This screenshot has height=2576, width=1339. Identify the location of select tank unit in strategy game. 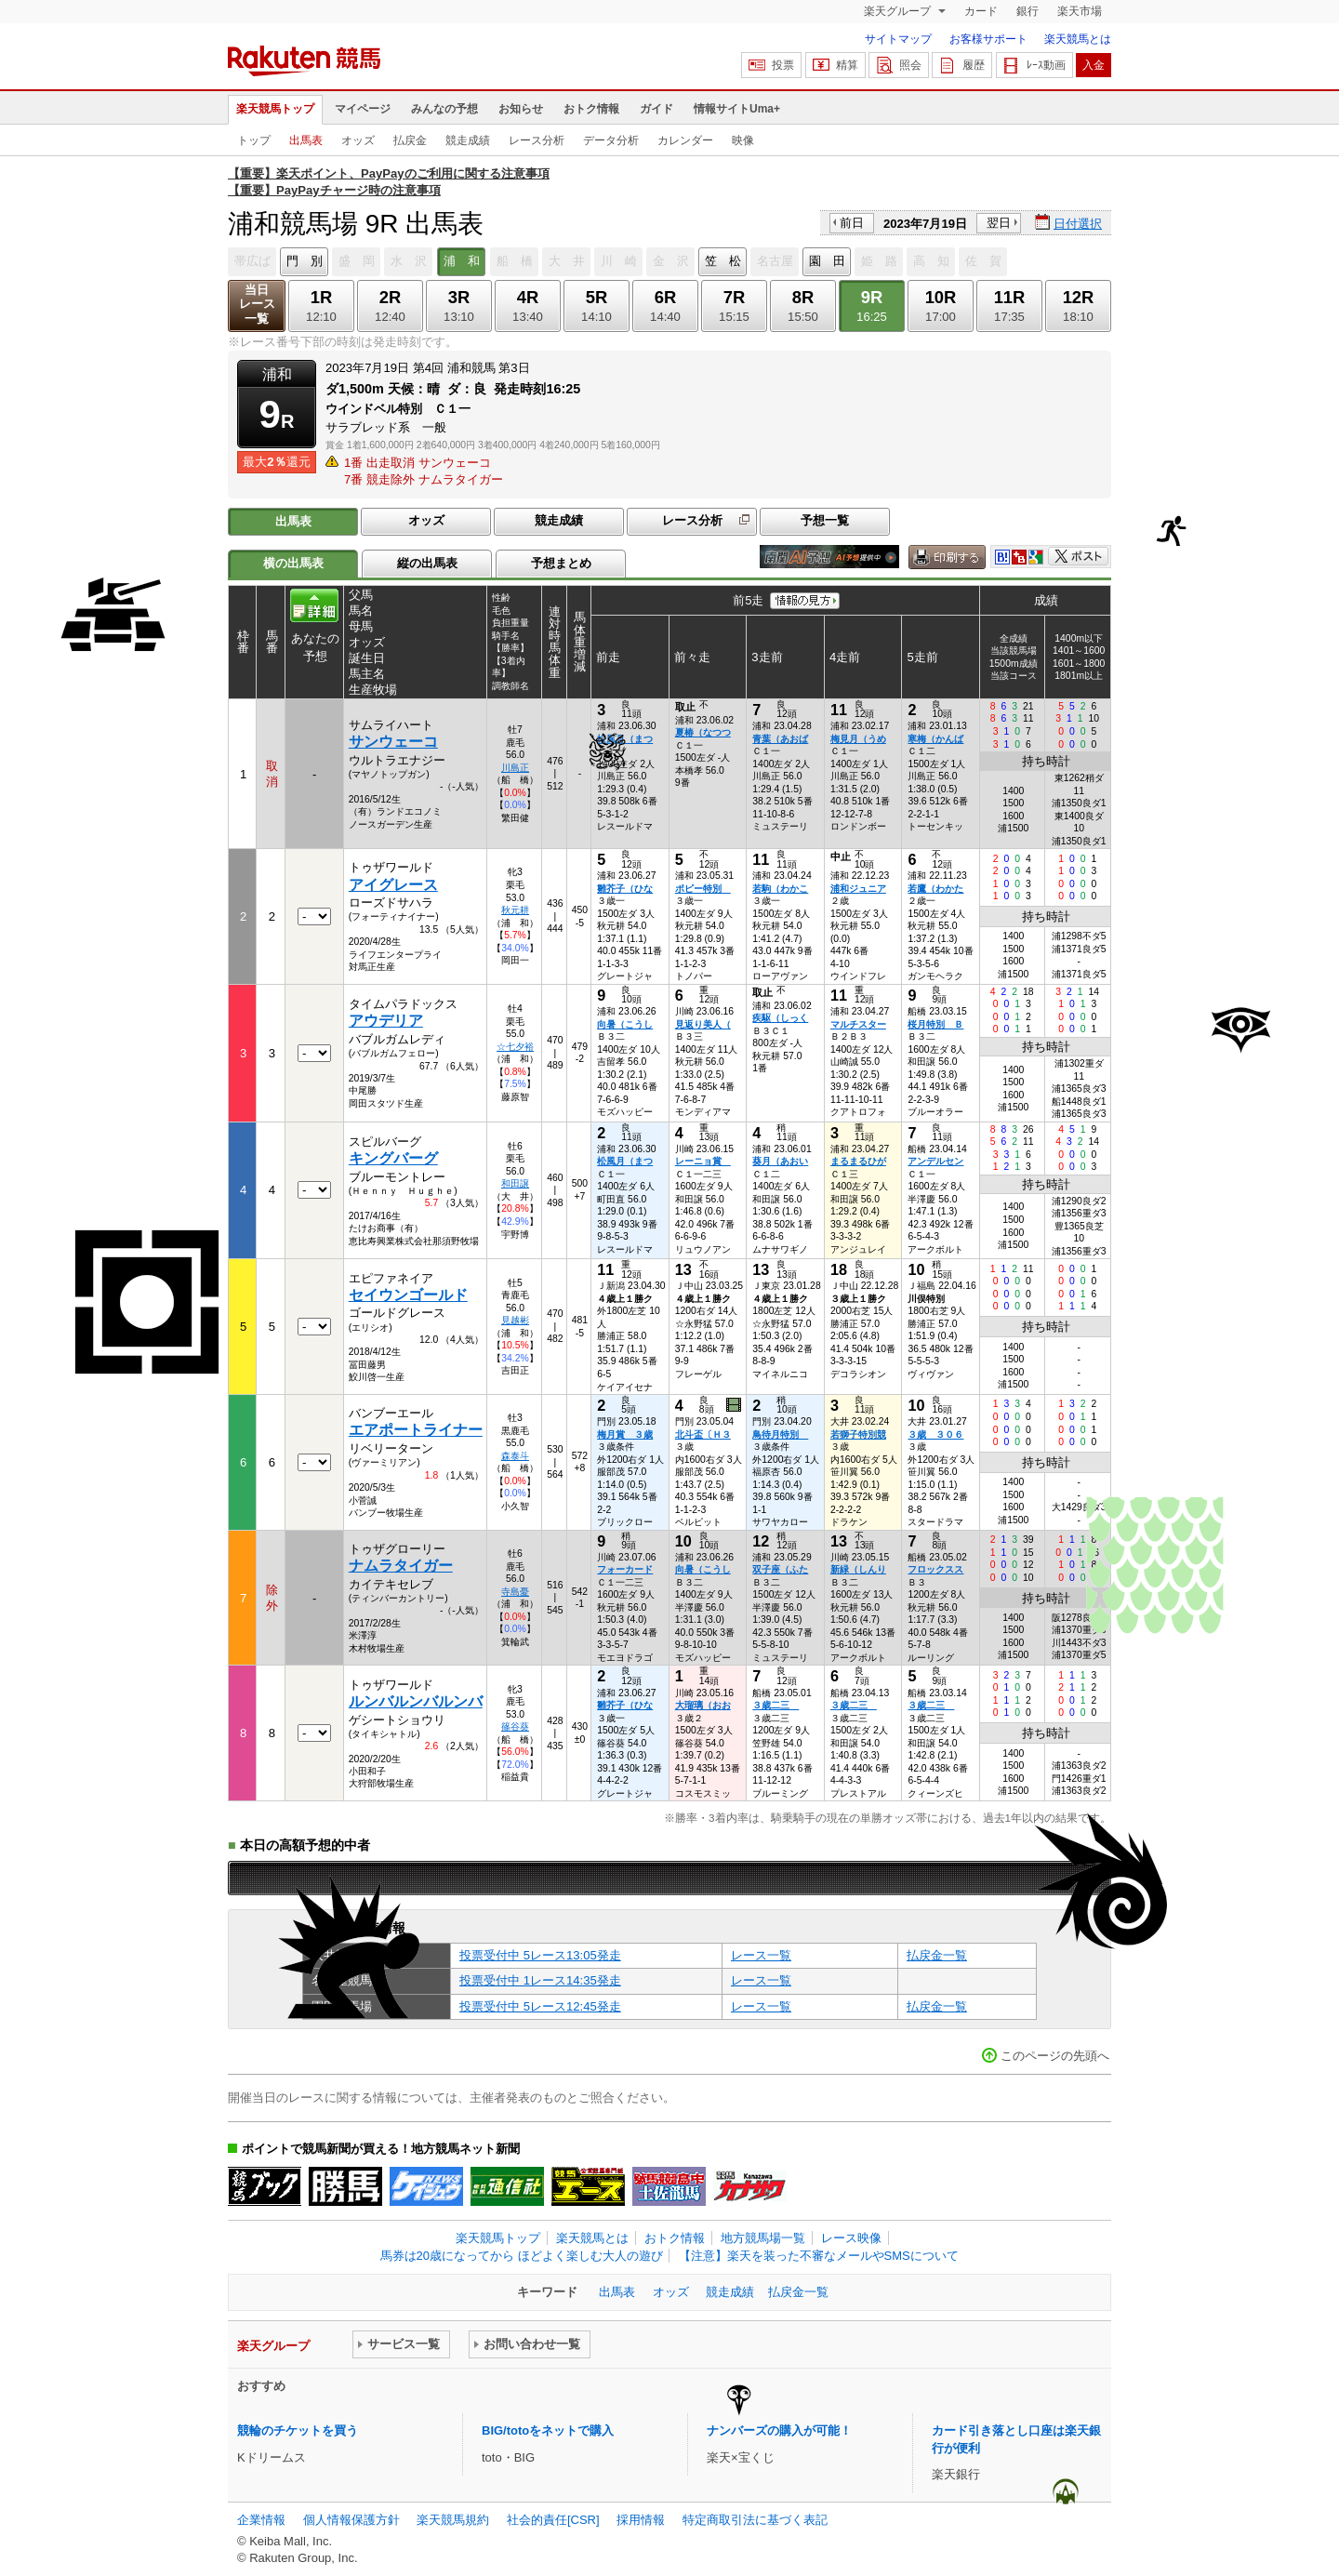
(113, 614).